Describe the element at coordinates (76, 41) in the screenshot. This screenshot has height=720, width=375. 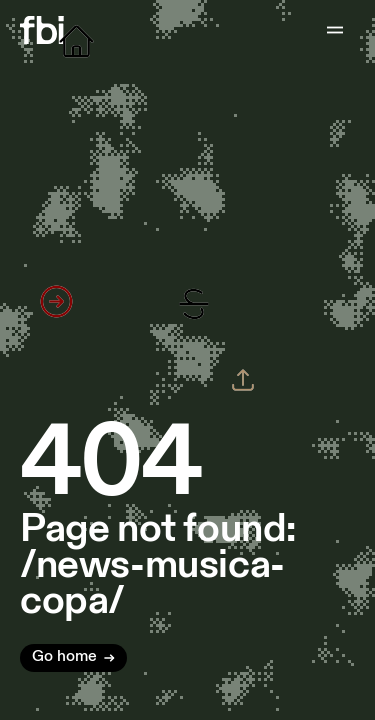
I see `navigate to home screen` at that location.